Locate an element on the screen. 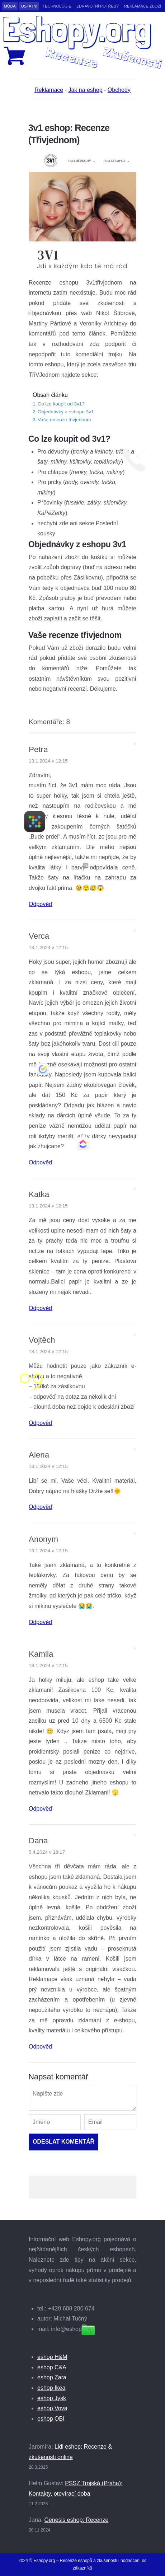 This screenshot has height=2576, width=165. incoming call notification is located at coordinates (134, 460).